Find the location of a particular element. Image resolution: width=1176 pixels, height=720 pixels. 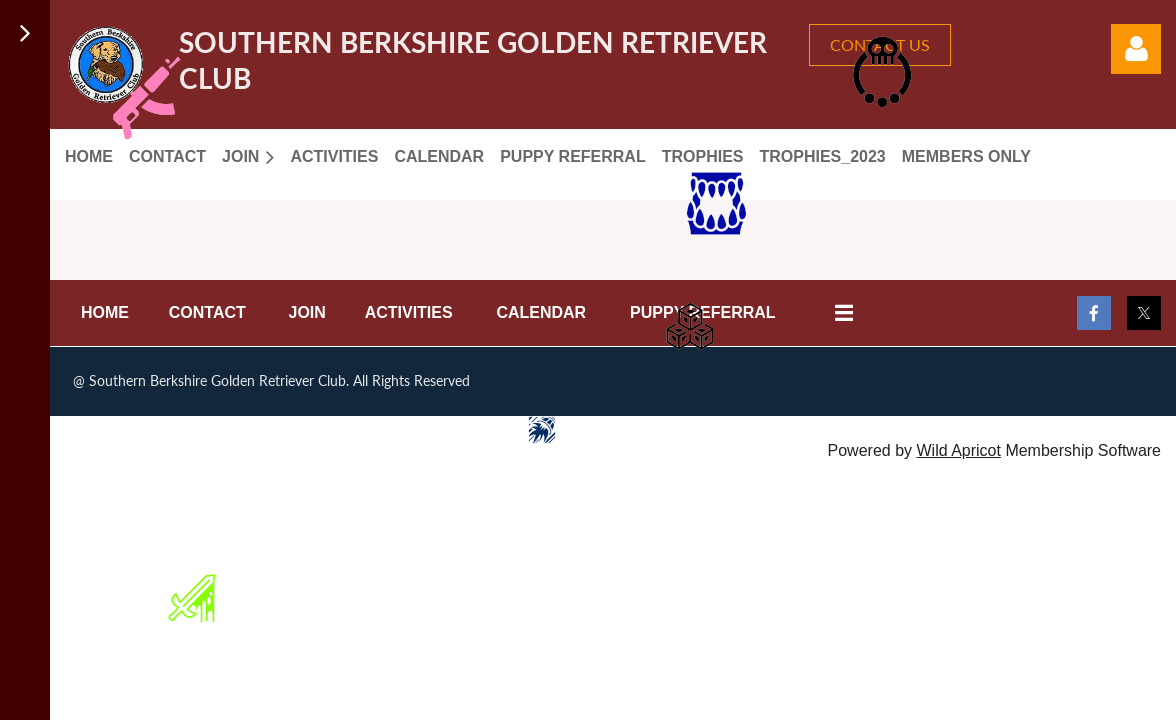

activate boost or turbo mode is located at coordinates (542, 430).